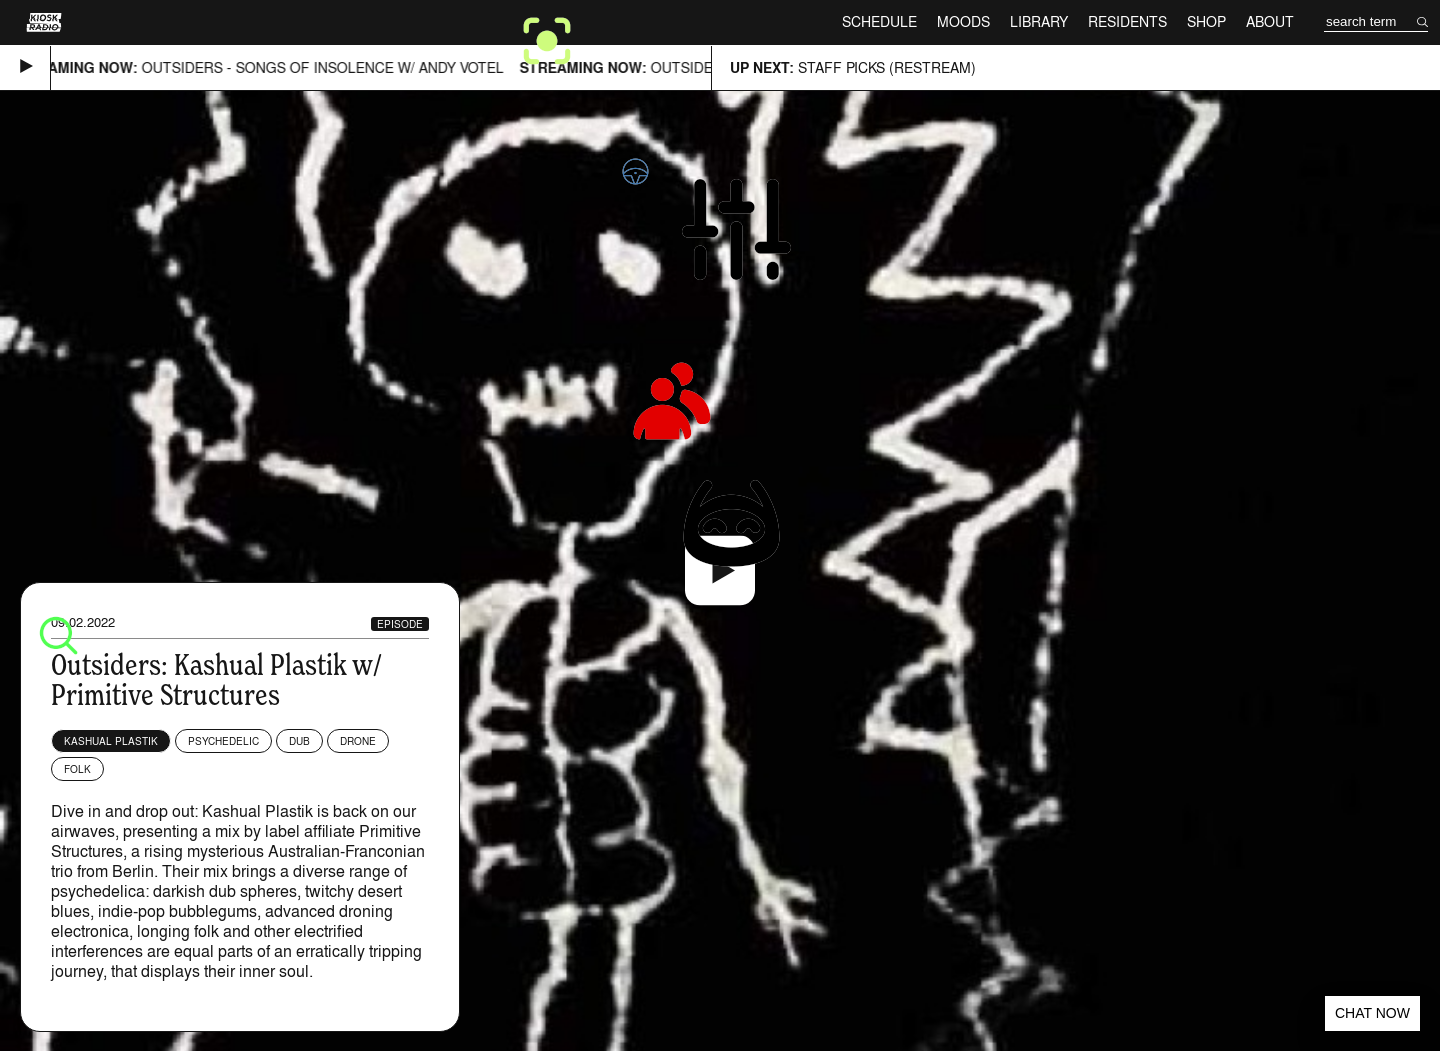 The image size is (1440, 1051). I want to click on adjust settings or preferences, so click(736, 229).